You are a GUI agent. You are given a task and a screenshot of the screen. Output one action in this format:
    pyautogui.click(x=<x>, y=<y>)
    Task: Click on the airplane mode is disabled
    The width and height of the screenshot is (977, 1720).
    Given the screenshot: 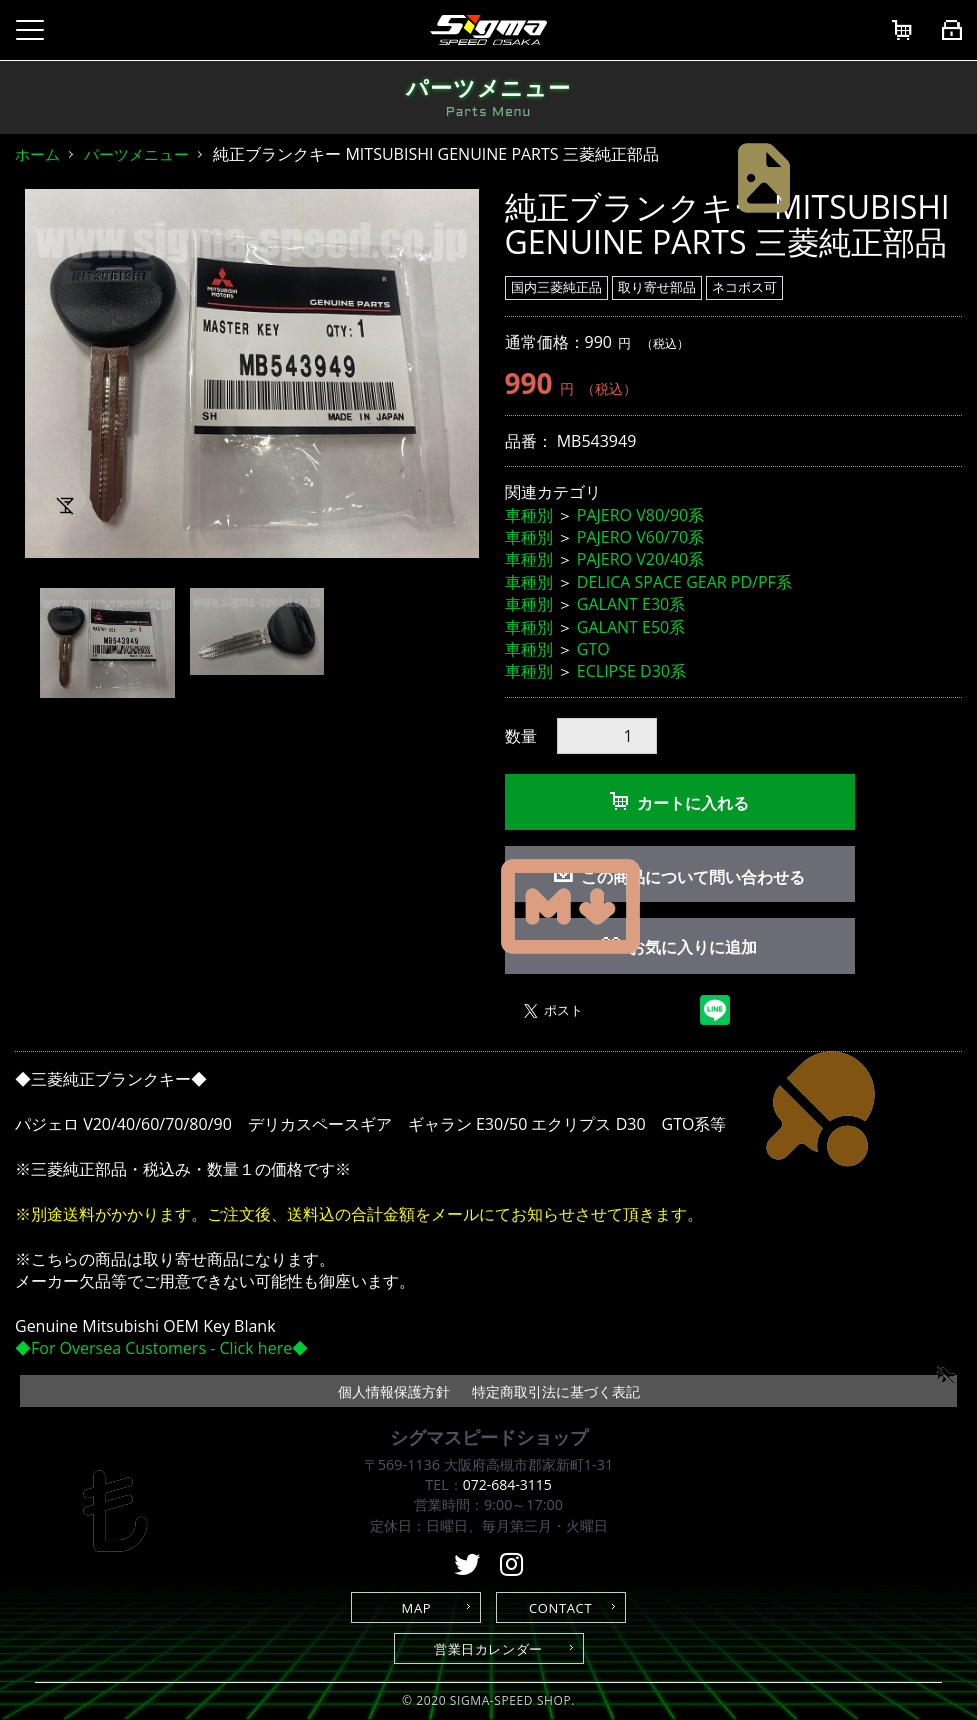 What is the action you would take?
    pyautogui.click(x=946, y=1375)
    